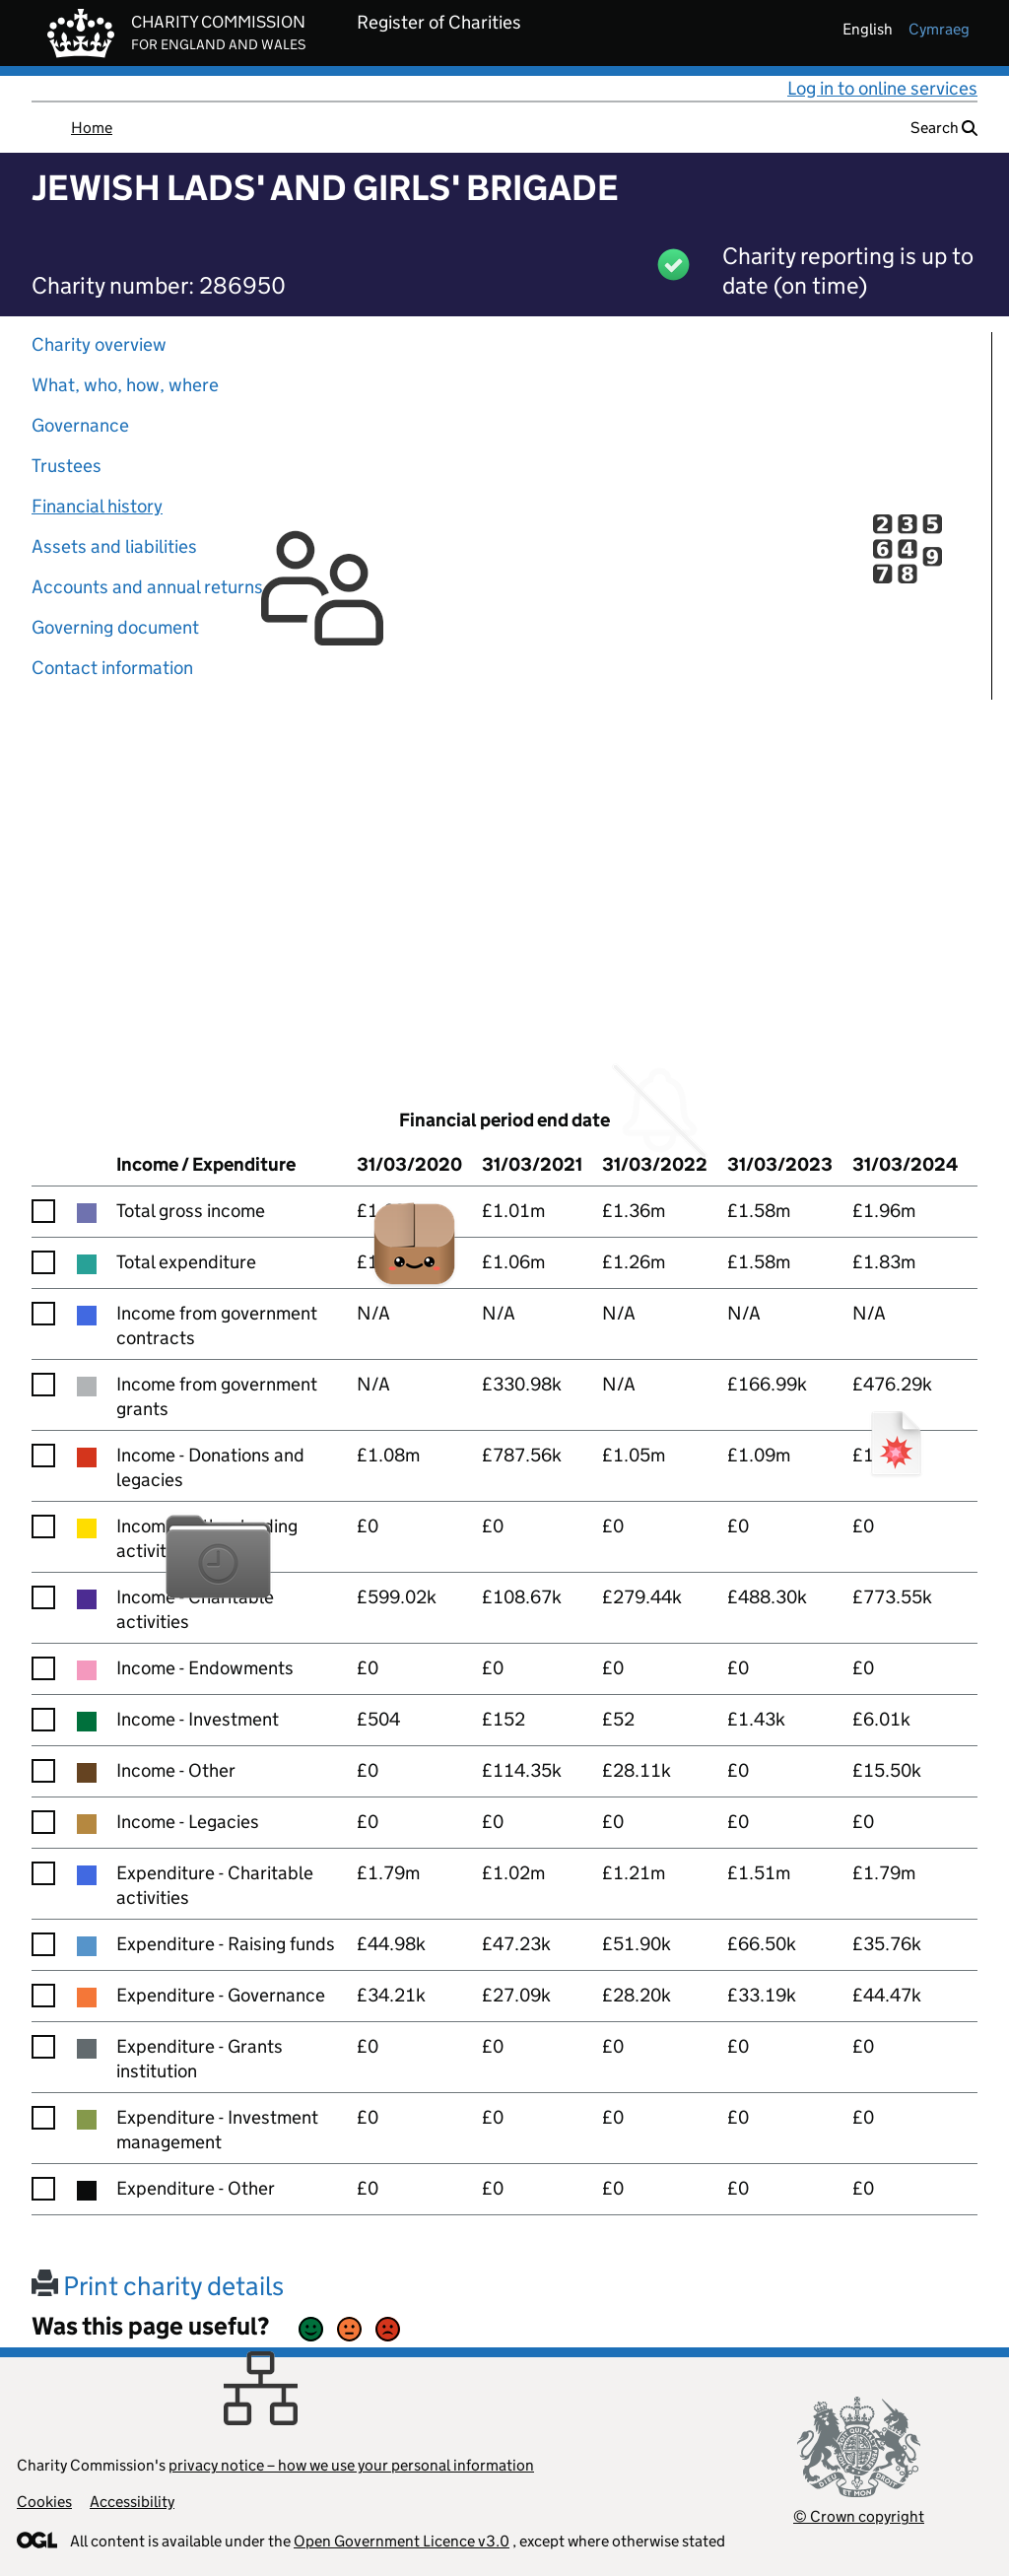 The image size is (1009, 2576). I want to click on open boxbuddy container management app, so click(414, 1244).